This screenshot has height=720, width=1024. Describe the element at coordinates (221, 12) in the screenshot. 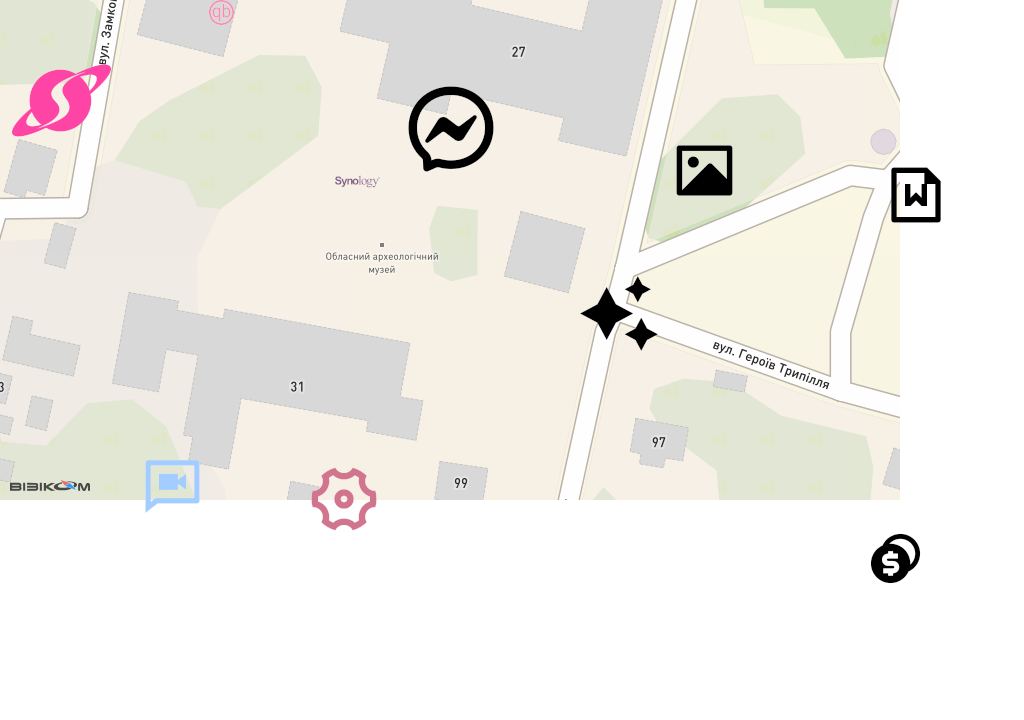

I see `open qbittorrent torrent client` at that location.